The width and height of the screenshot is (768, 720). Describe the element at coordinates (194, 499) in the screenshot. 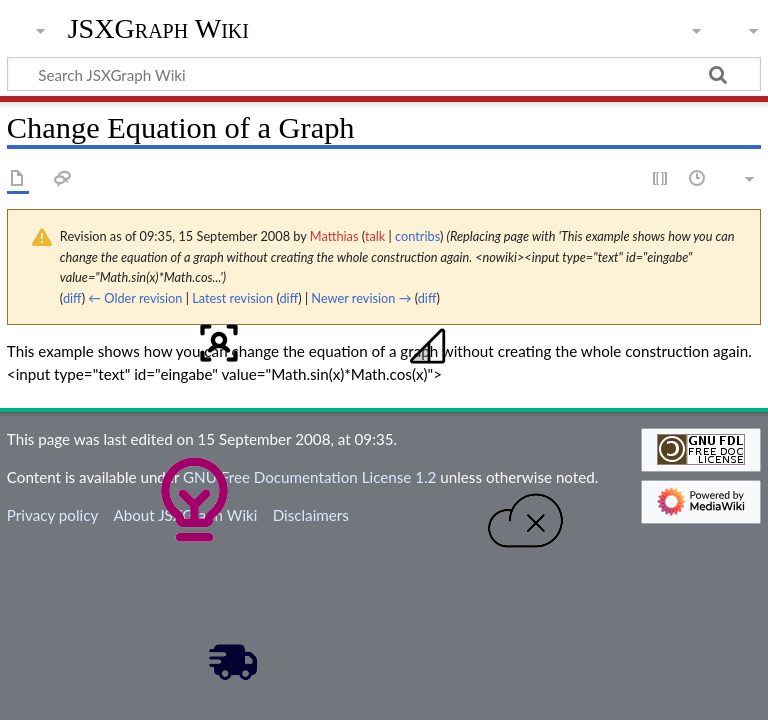

I see `access tips or helpful suggestions` at that location.